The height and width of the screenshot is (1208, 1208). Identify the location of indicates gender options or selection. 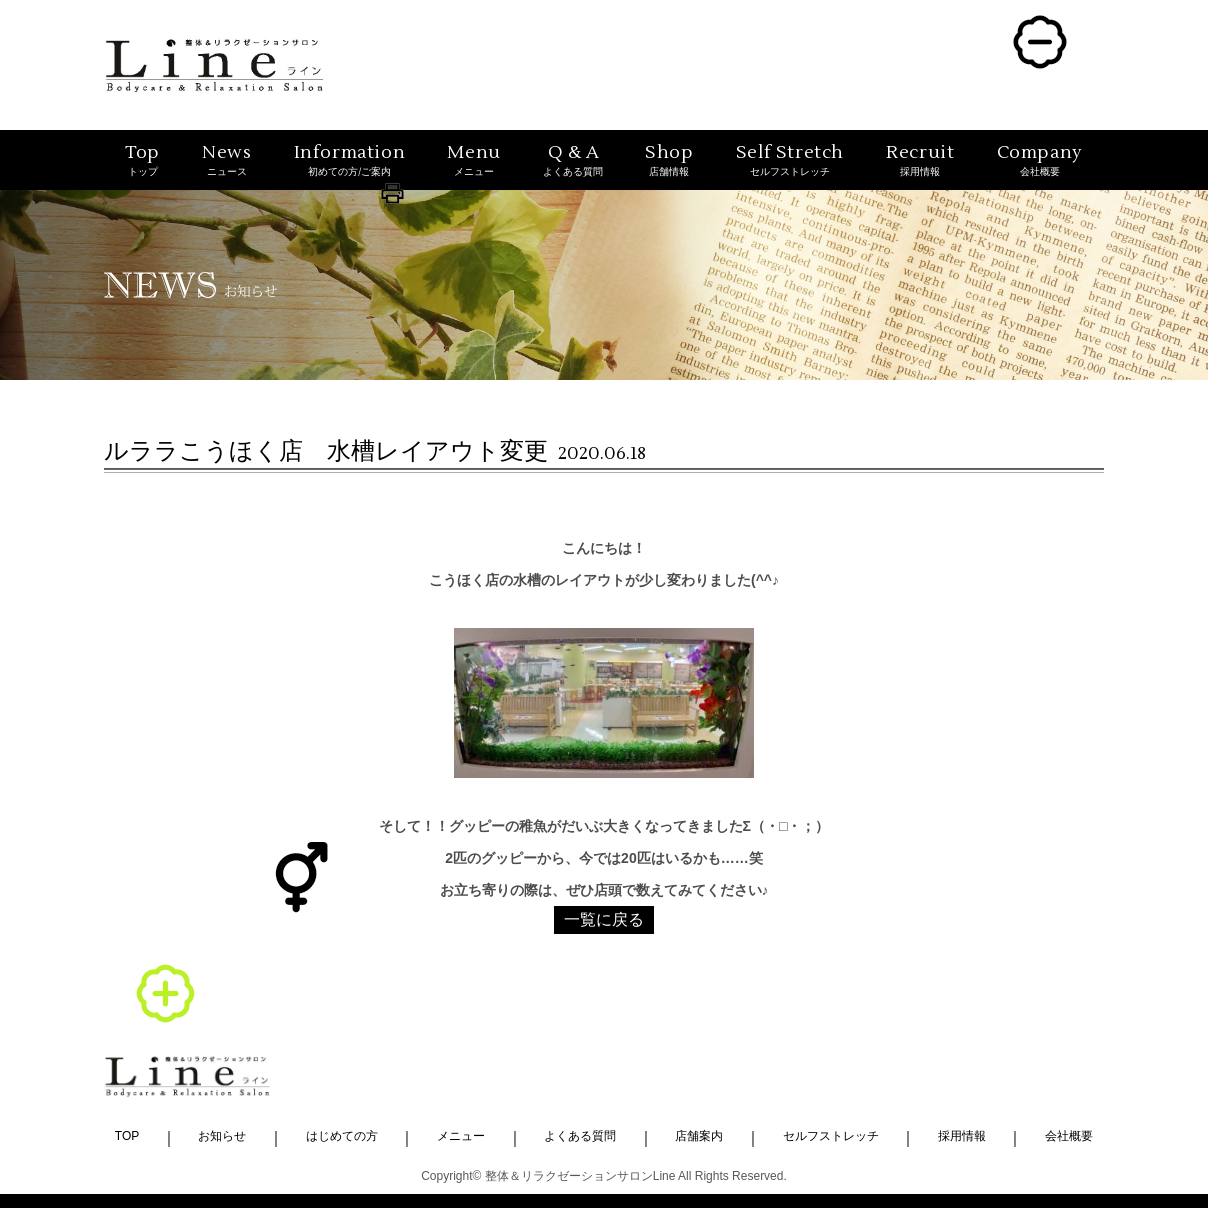
(298, 879).